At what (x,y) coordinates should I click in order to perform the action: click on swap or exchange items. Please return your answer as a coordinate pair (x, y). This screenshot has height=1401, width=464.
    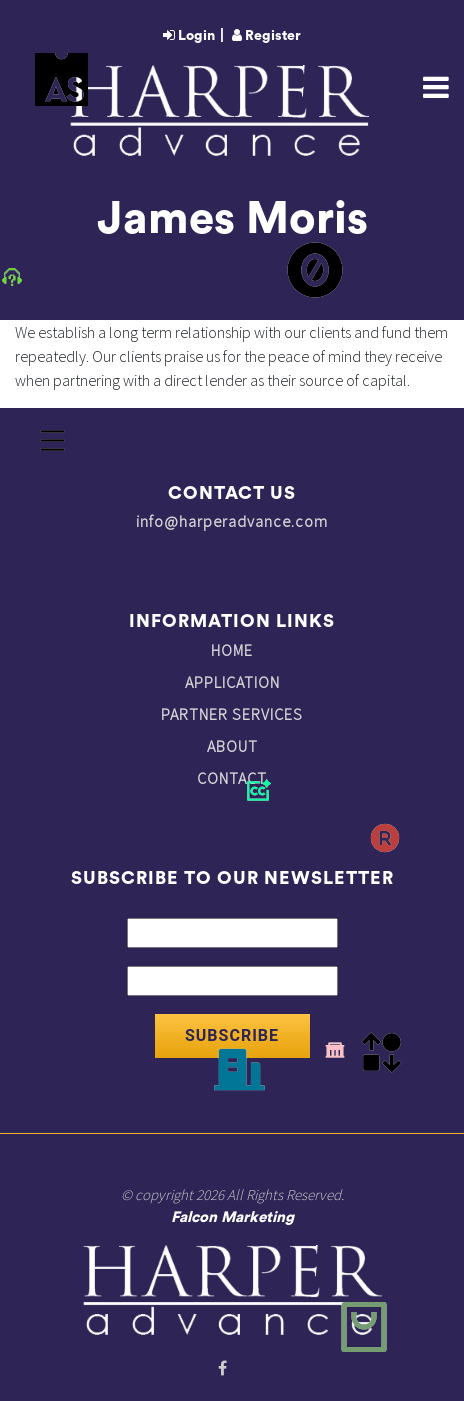
    Looking at the image, I should click on (381, 1052).